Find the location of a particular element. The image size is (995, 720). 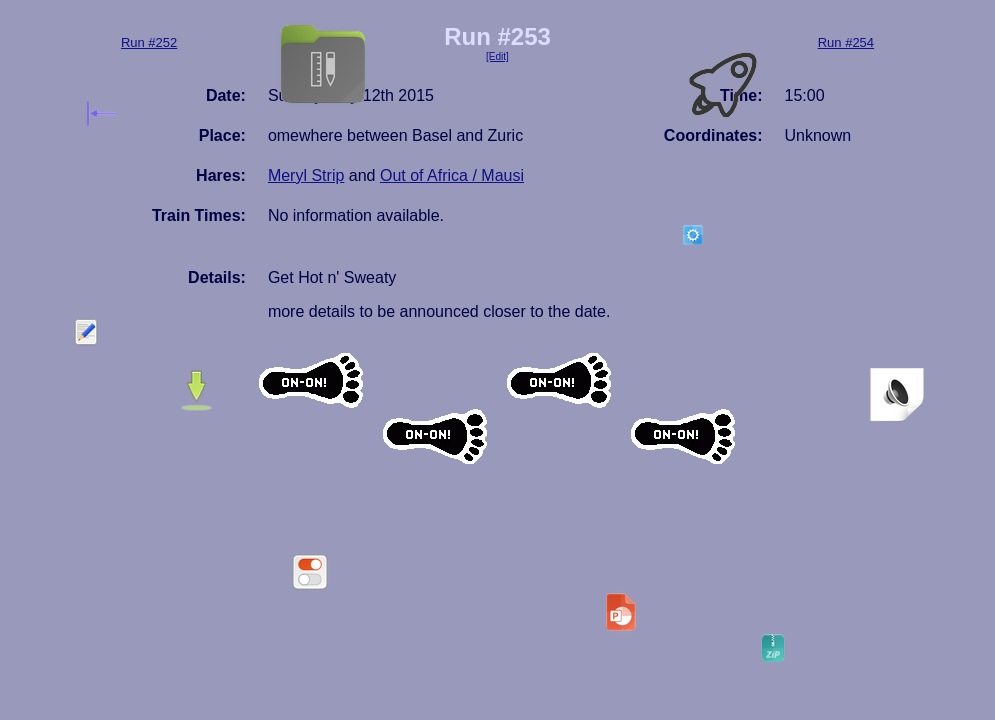

a sound clipping or audio snippet file is located at coordinates (897, 396).